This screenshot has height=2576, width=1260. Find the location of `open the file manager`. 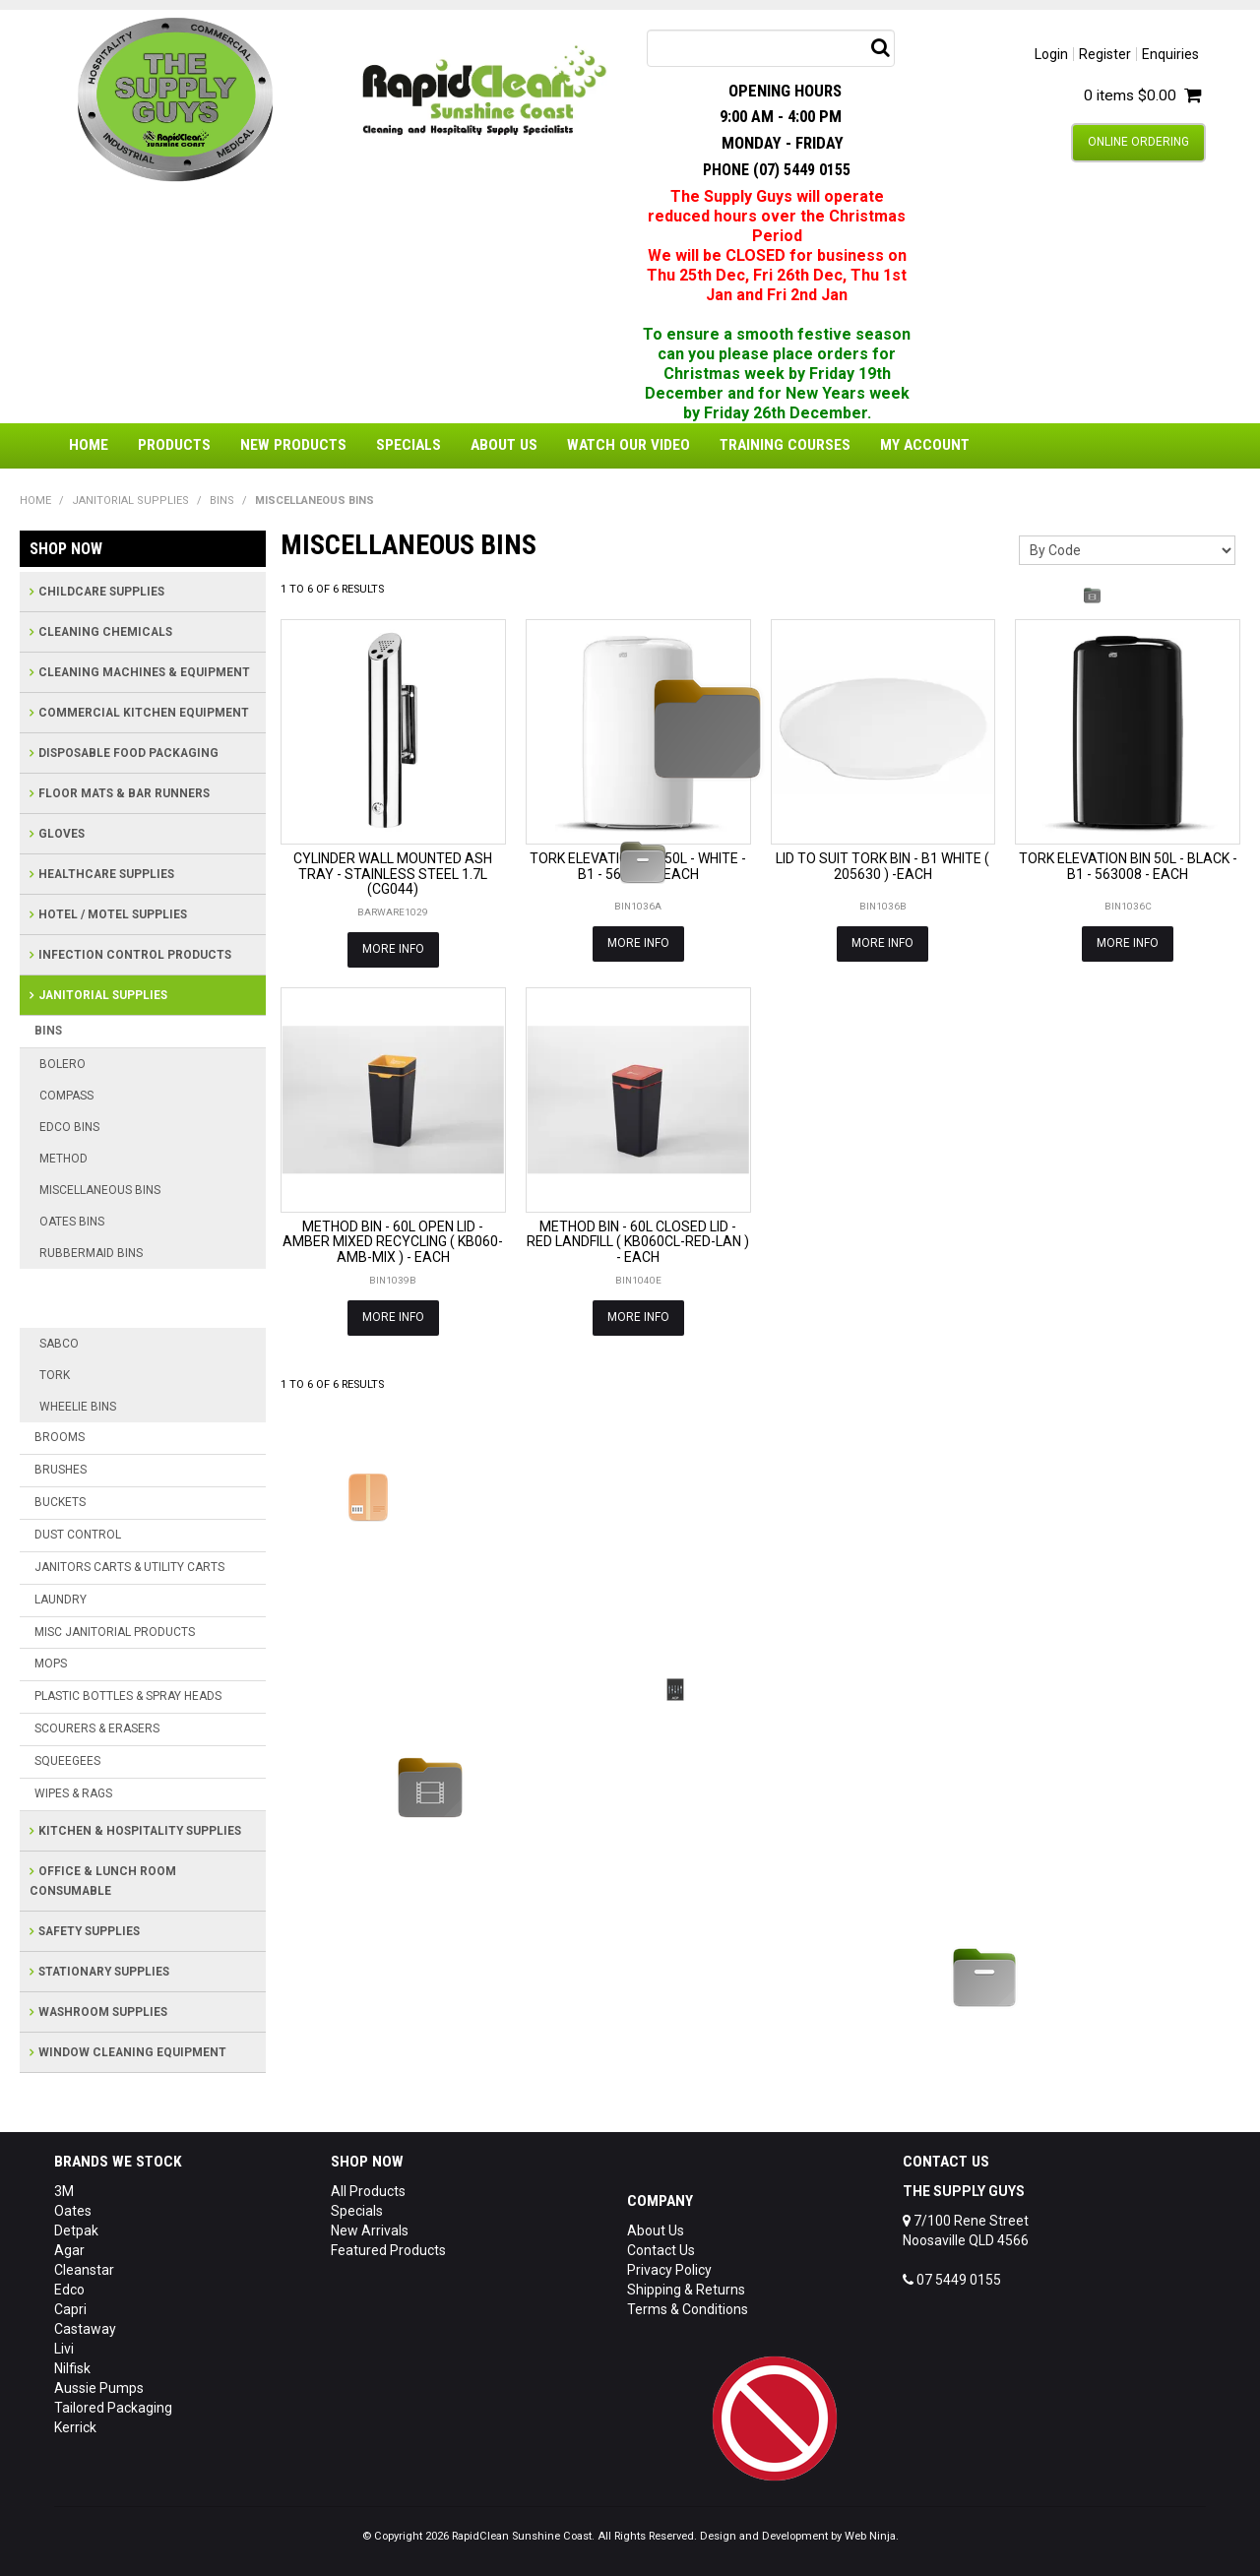

open the file manager is located at coordinates (643, 862).